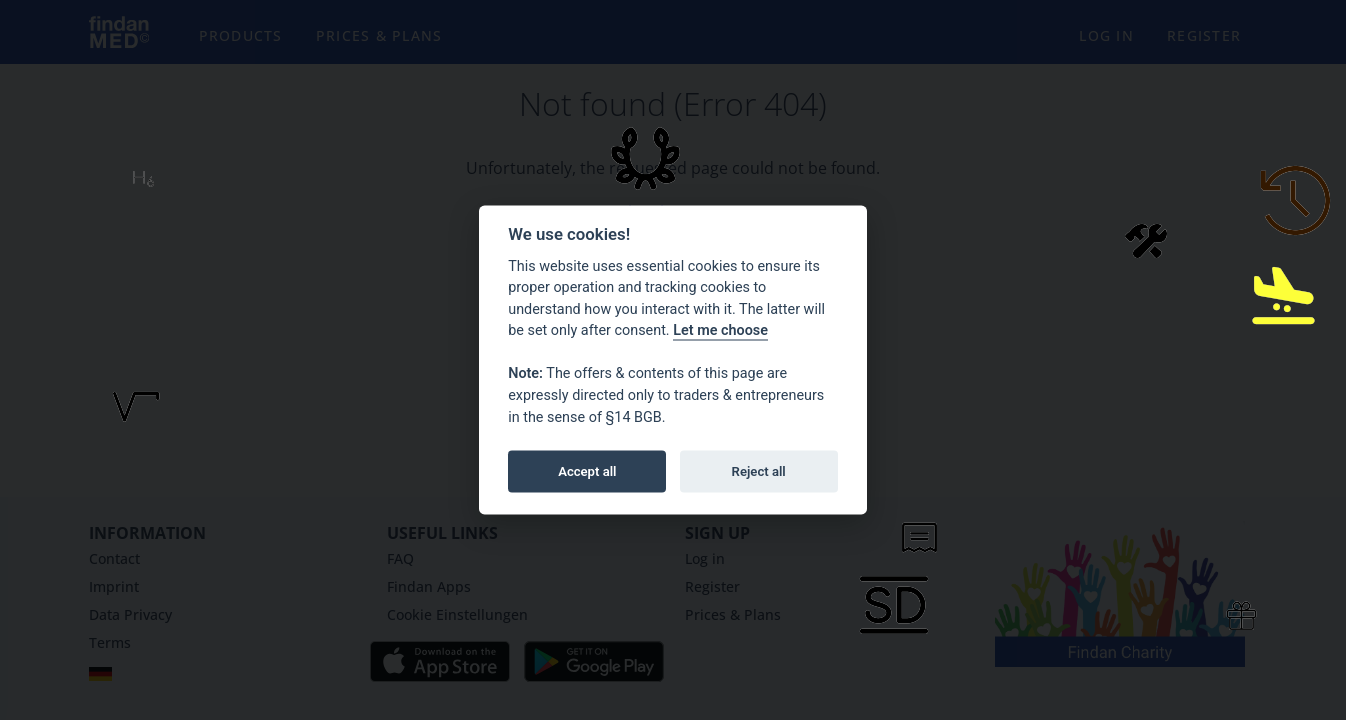 Image resolution: width=1346 pixels, height=720 pixels. I want to click on view or redeem a gift, so click(1241, 617).